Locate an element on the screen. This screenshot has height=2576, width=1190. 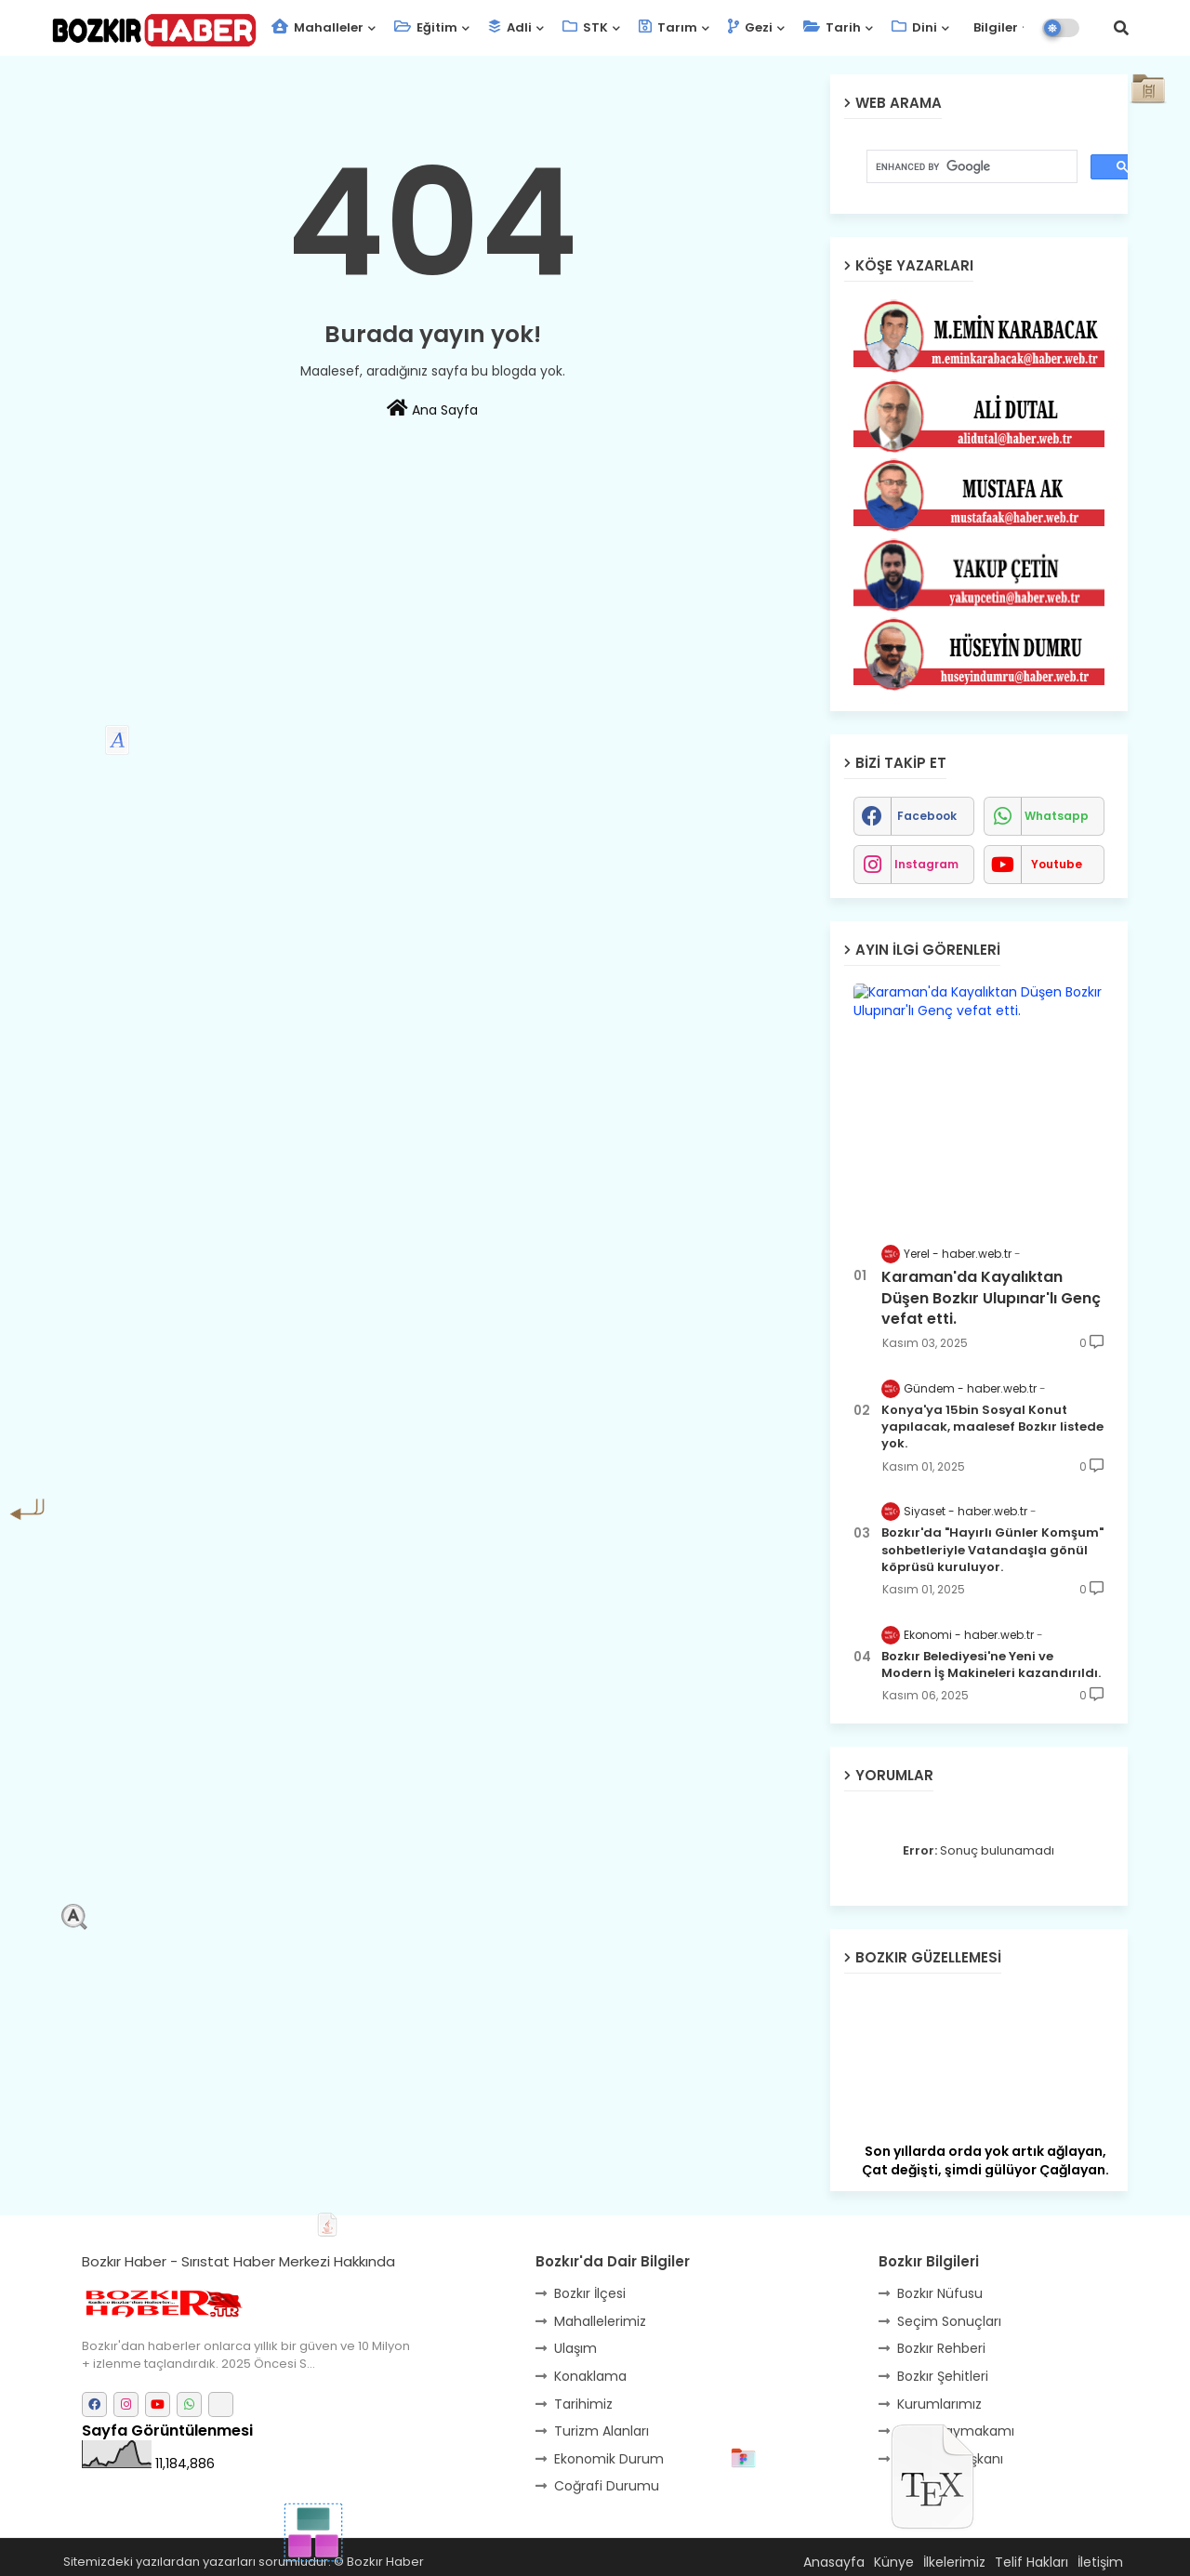
a java source code file is located at coordinates (327, 2225).